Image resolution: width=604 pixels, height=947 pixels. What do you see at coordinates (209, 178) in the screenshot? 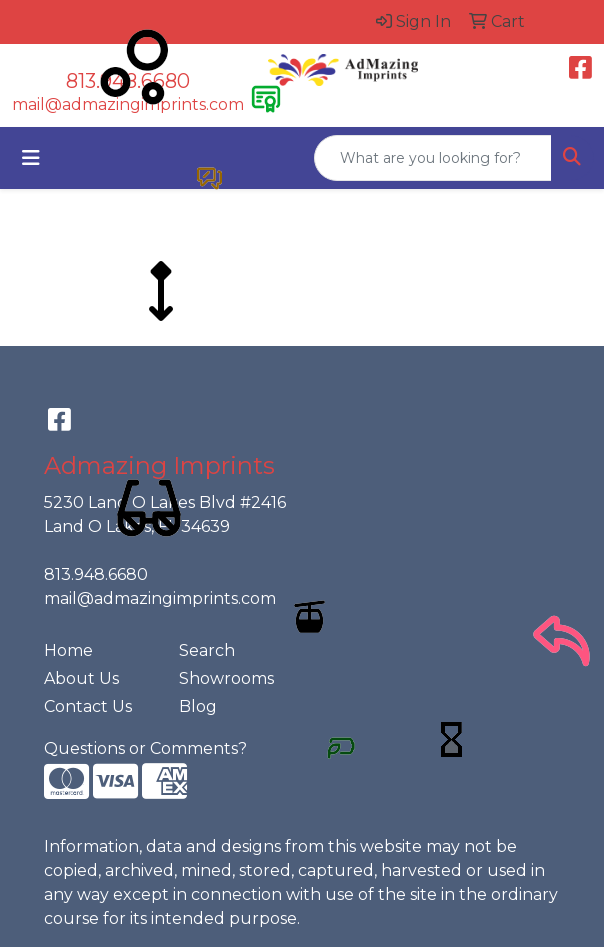
I see `indicates a duplicate discussion thread` at bounding box center [209, 178].